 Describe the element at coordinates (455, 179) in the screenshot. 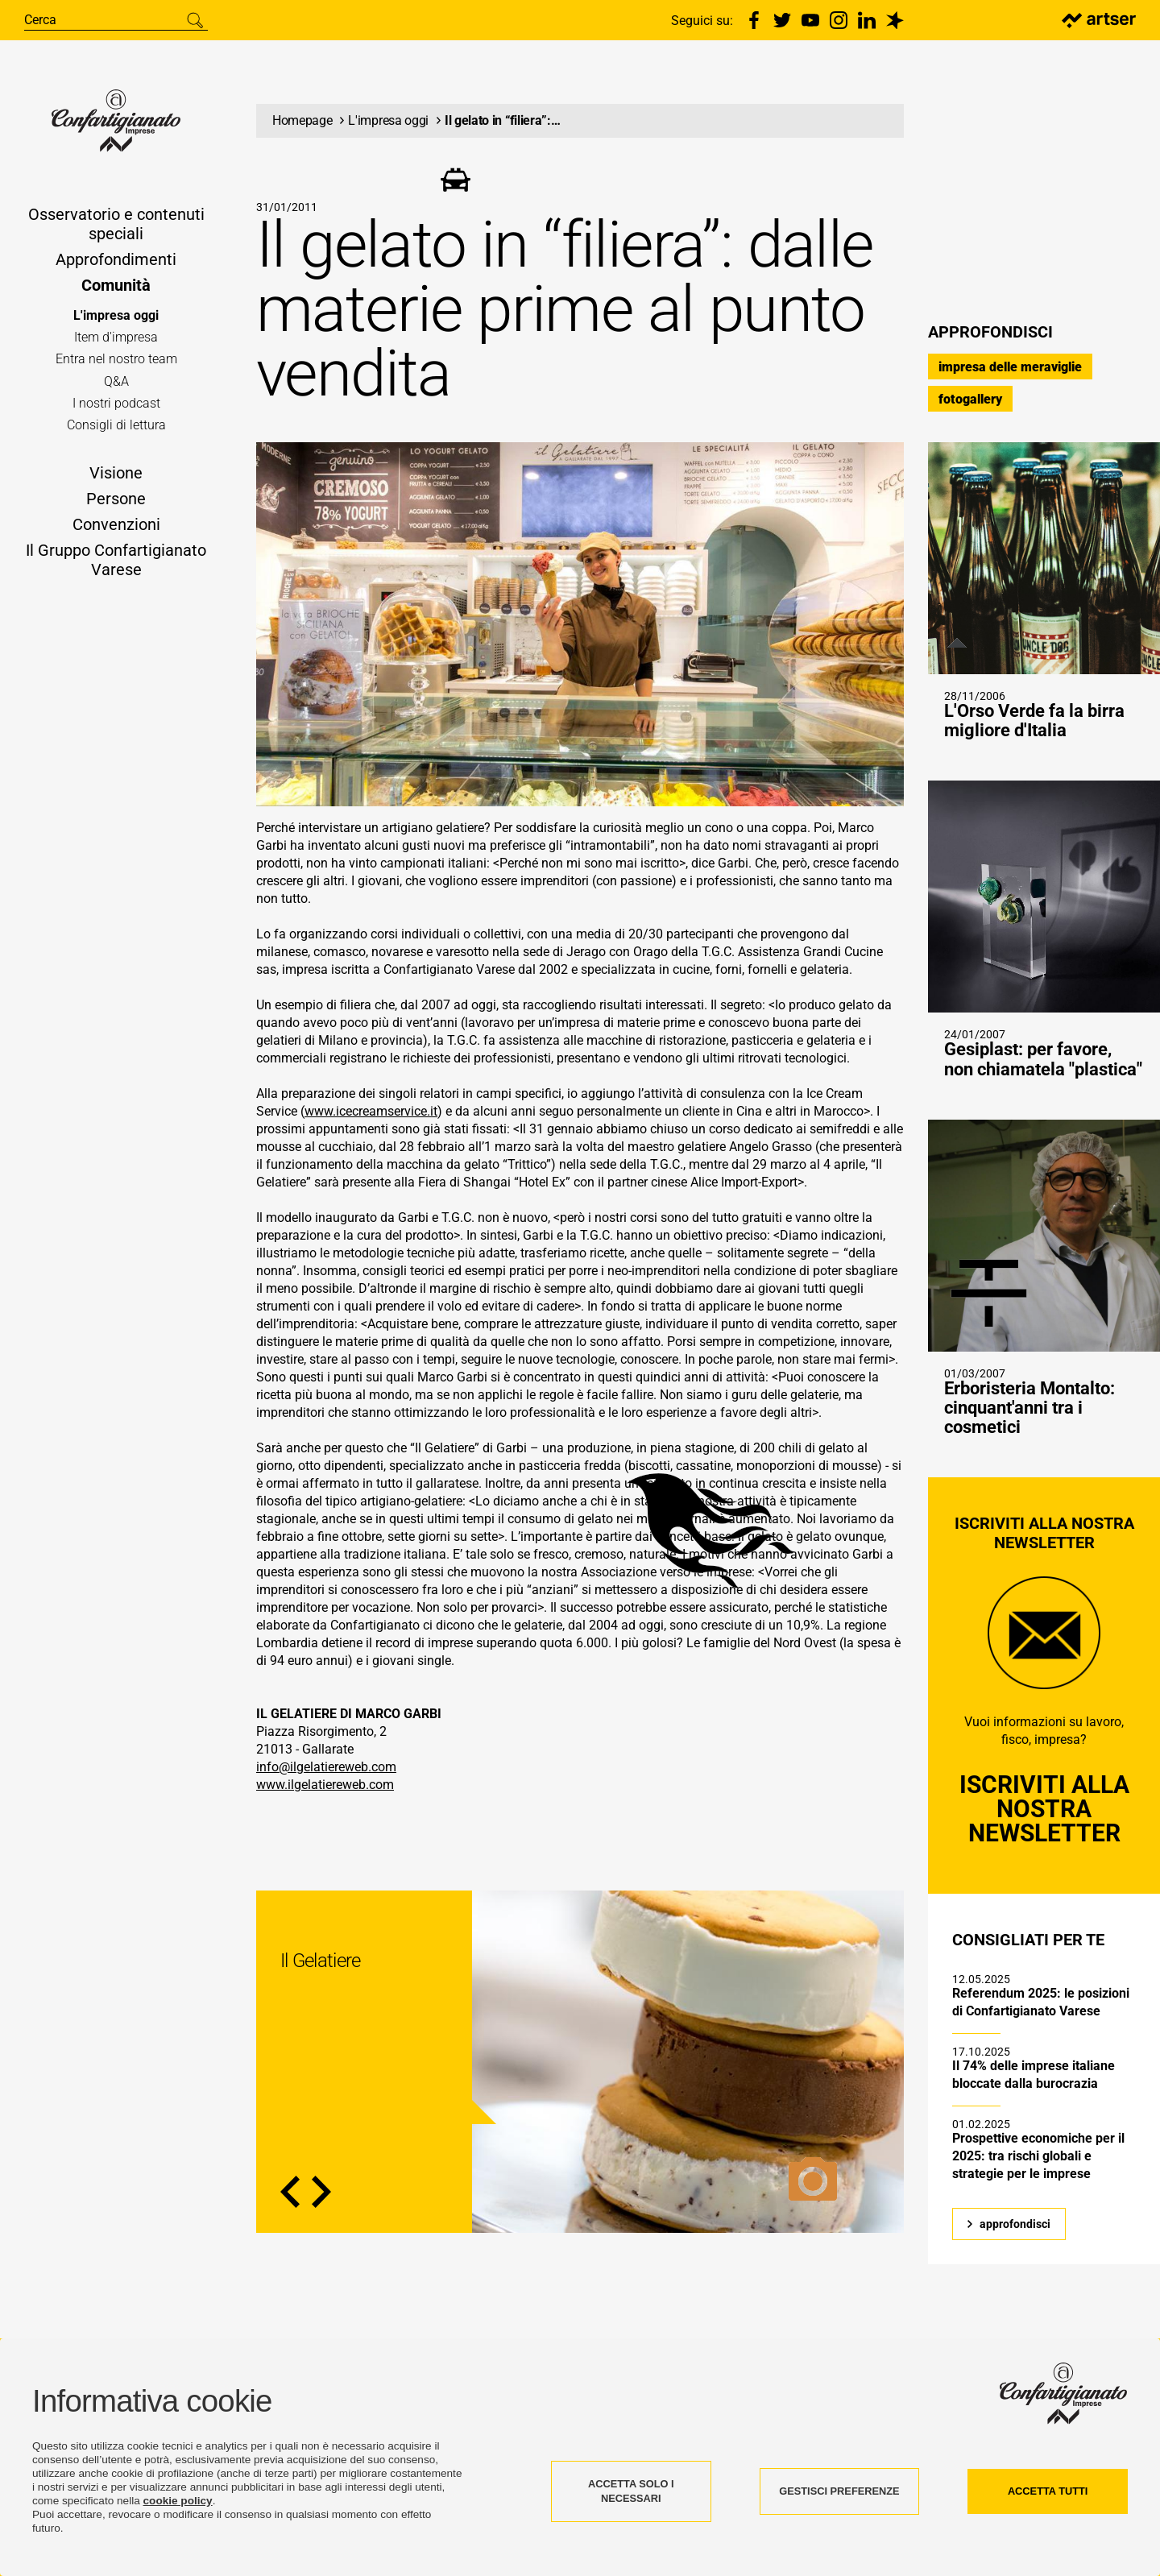

I see `view nearby police stations or services` at that location.